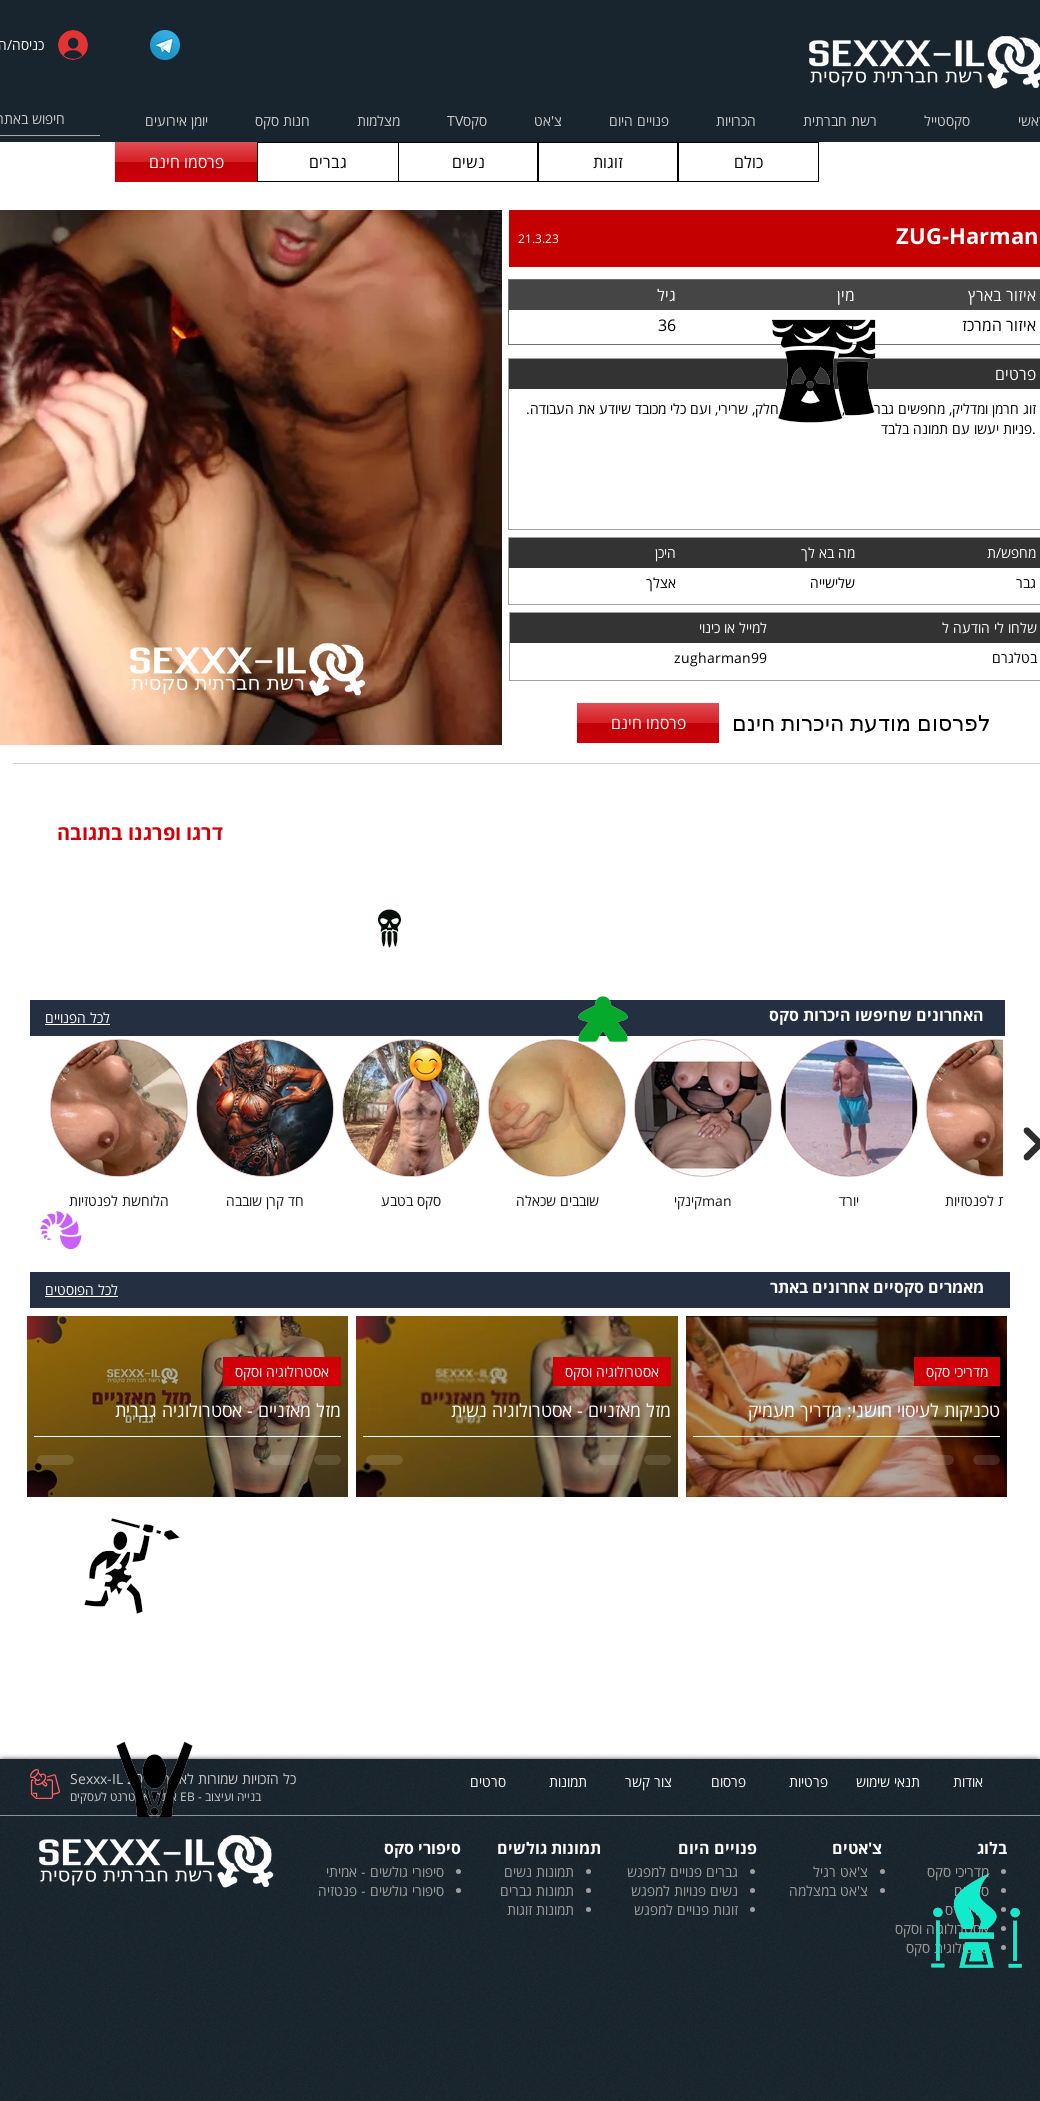 This screenshot has width=1040, height=2101. I want to click on indicates danger or deadly hazard in game, so click(389, 928).